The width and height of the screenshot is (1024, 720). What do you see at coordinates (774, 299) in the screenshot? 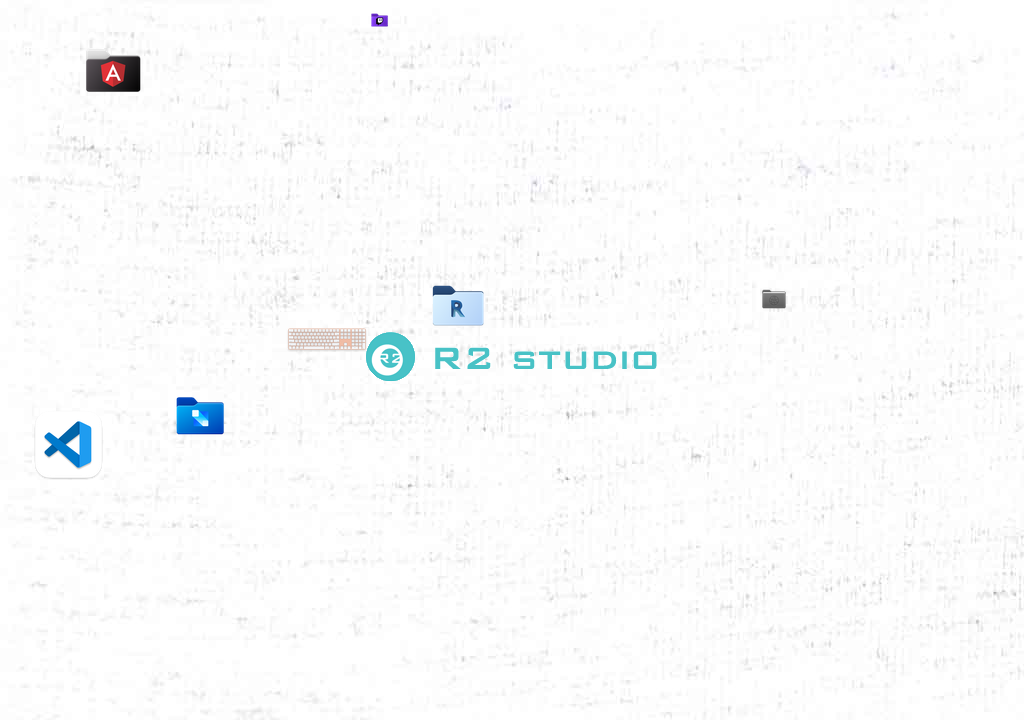
I see `folder containing html or web files` at bounding box center [774, 299].